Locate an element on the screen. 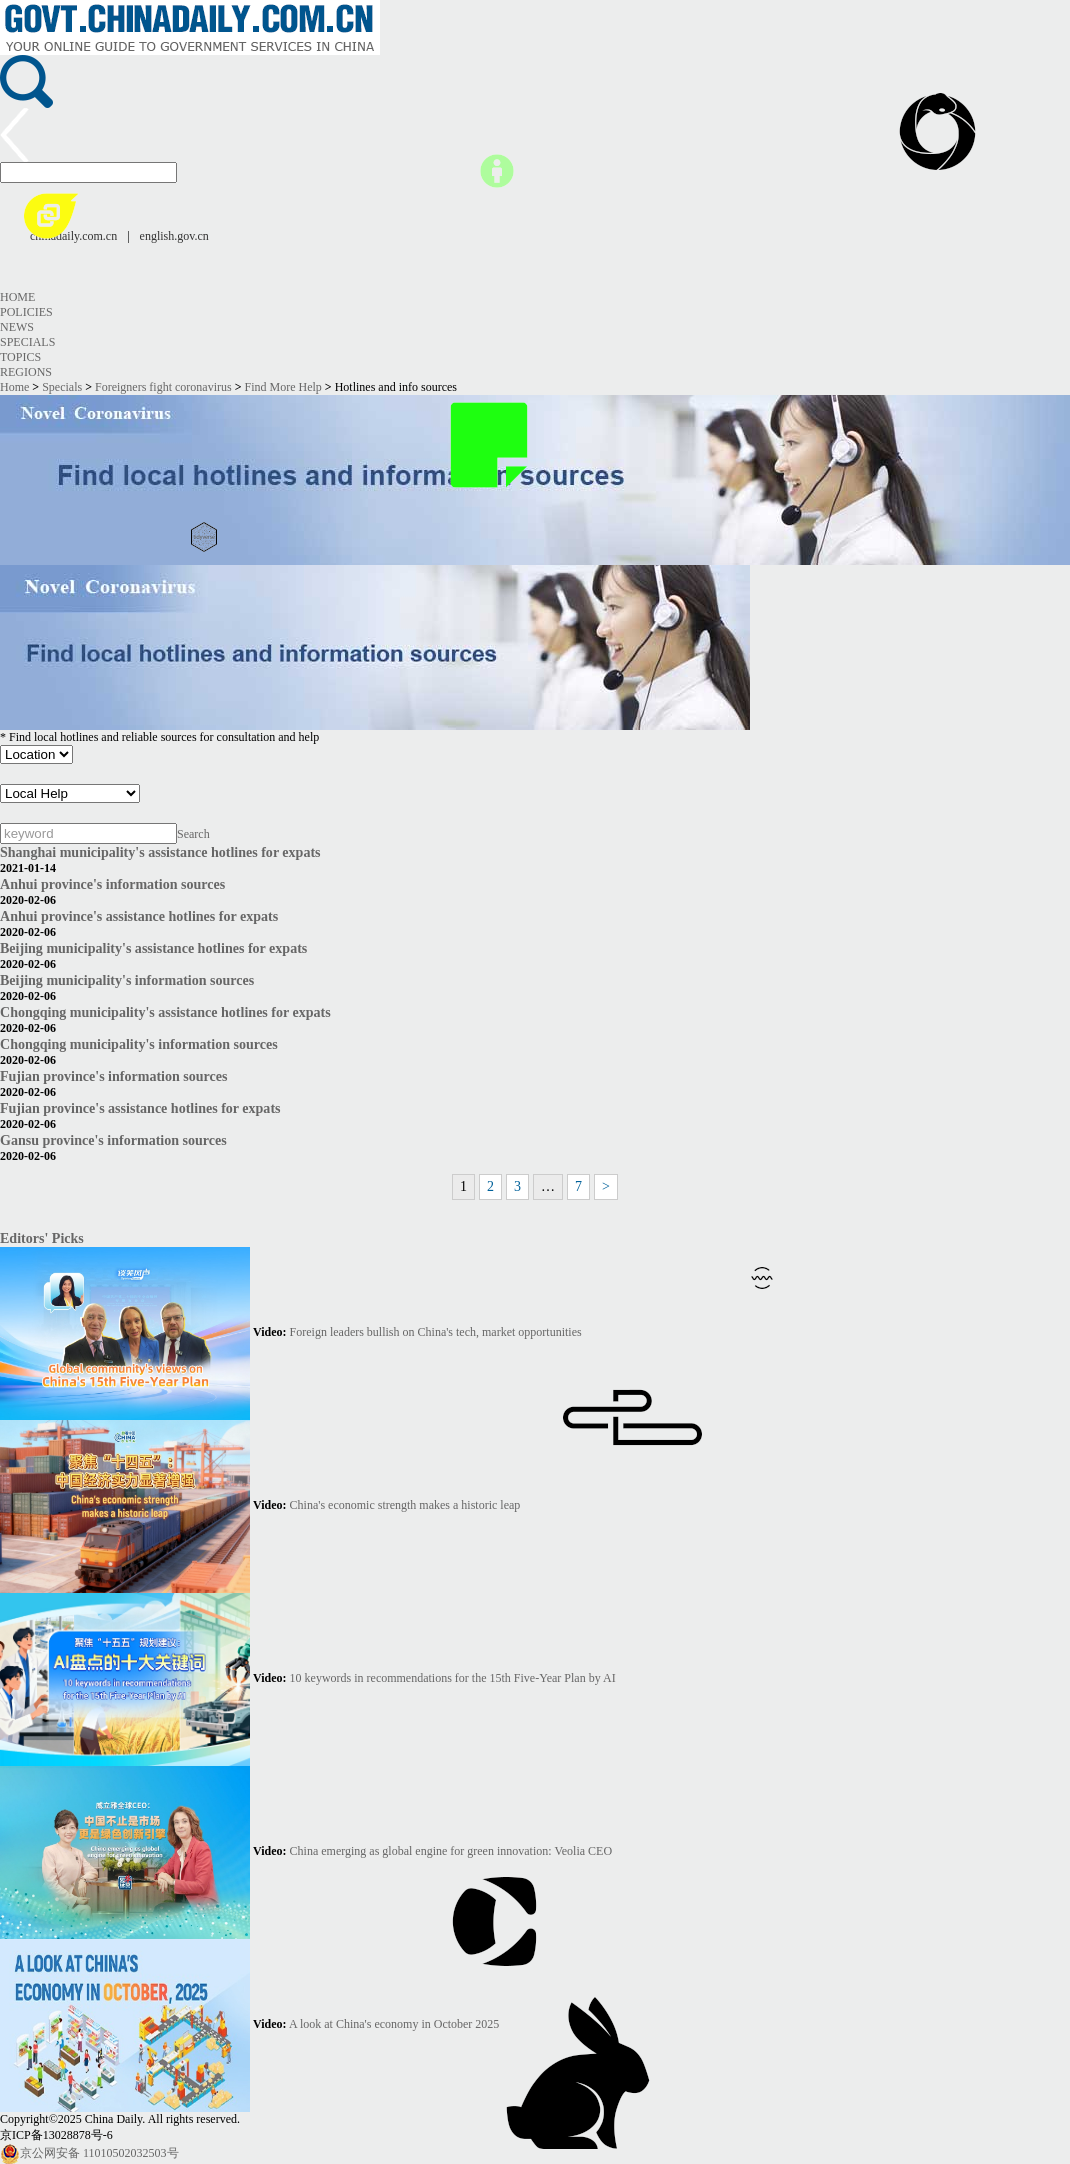 Image resolution: width=1070 pixels, height=2164 pixels. vowpal wabbit machine learning library logo is located at coordinates (578, 2073).